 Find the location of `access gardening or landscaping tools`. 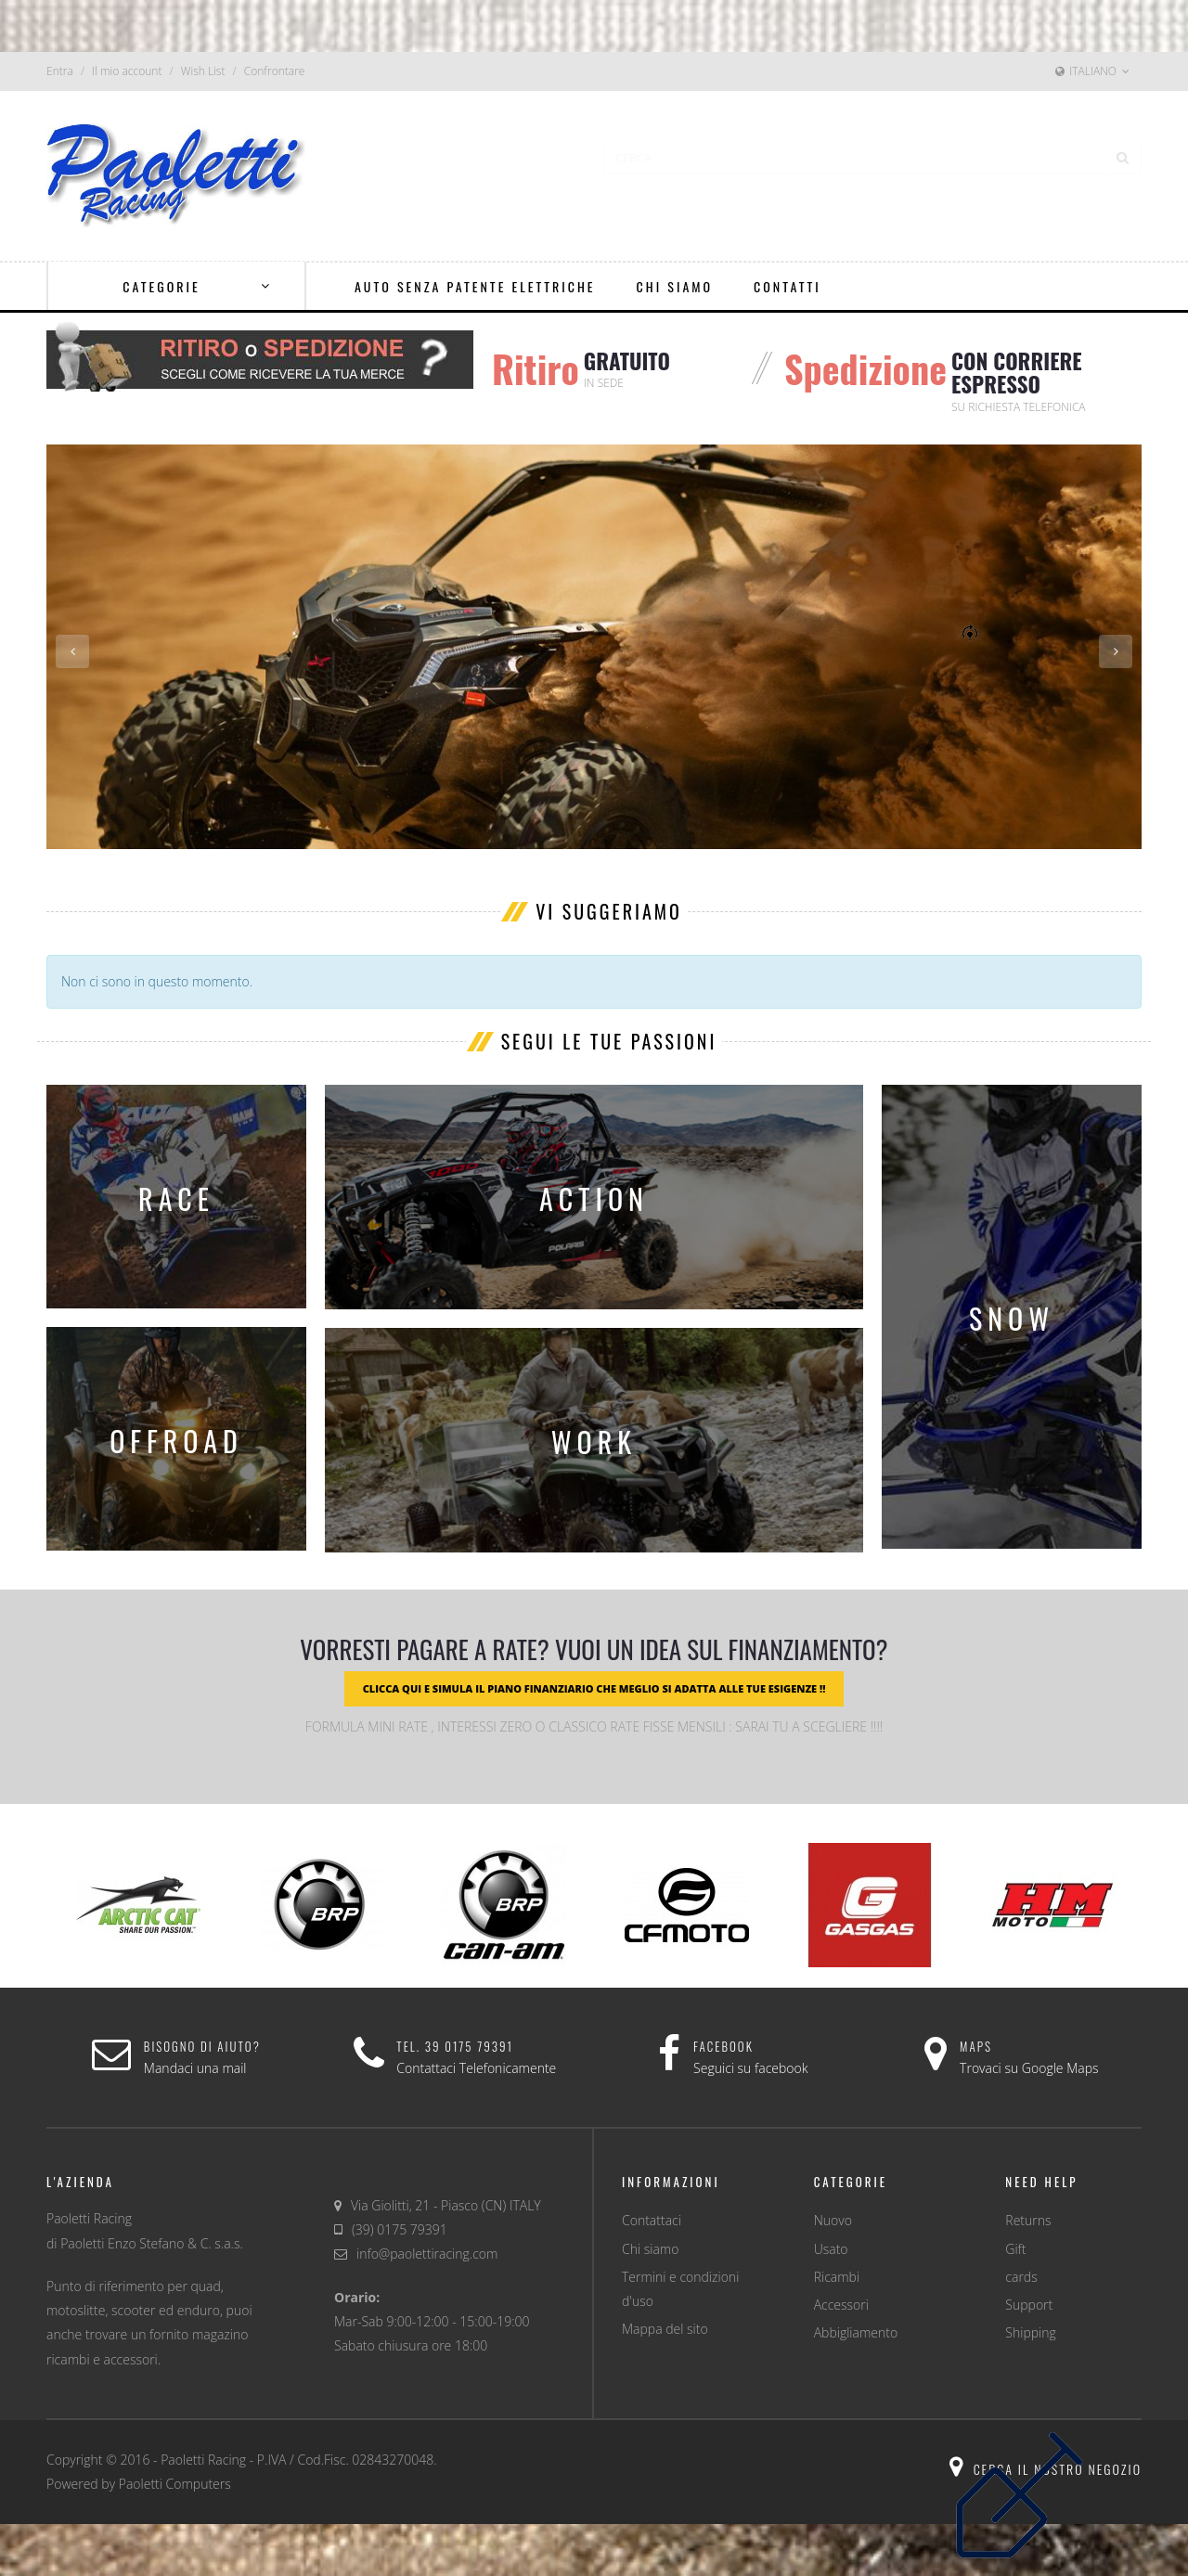

access gardening or landscaping tools is located at coordinates (1017, 2497).